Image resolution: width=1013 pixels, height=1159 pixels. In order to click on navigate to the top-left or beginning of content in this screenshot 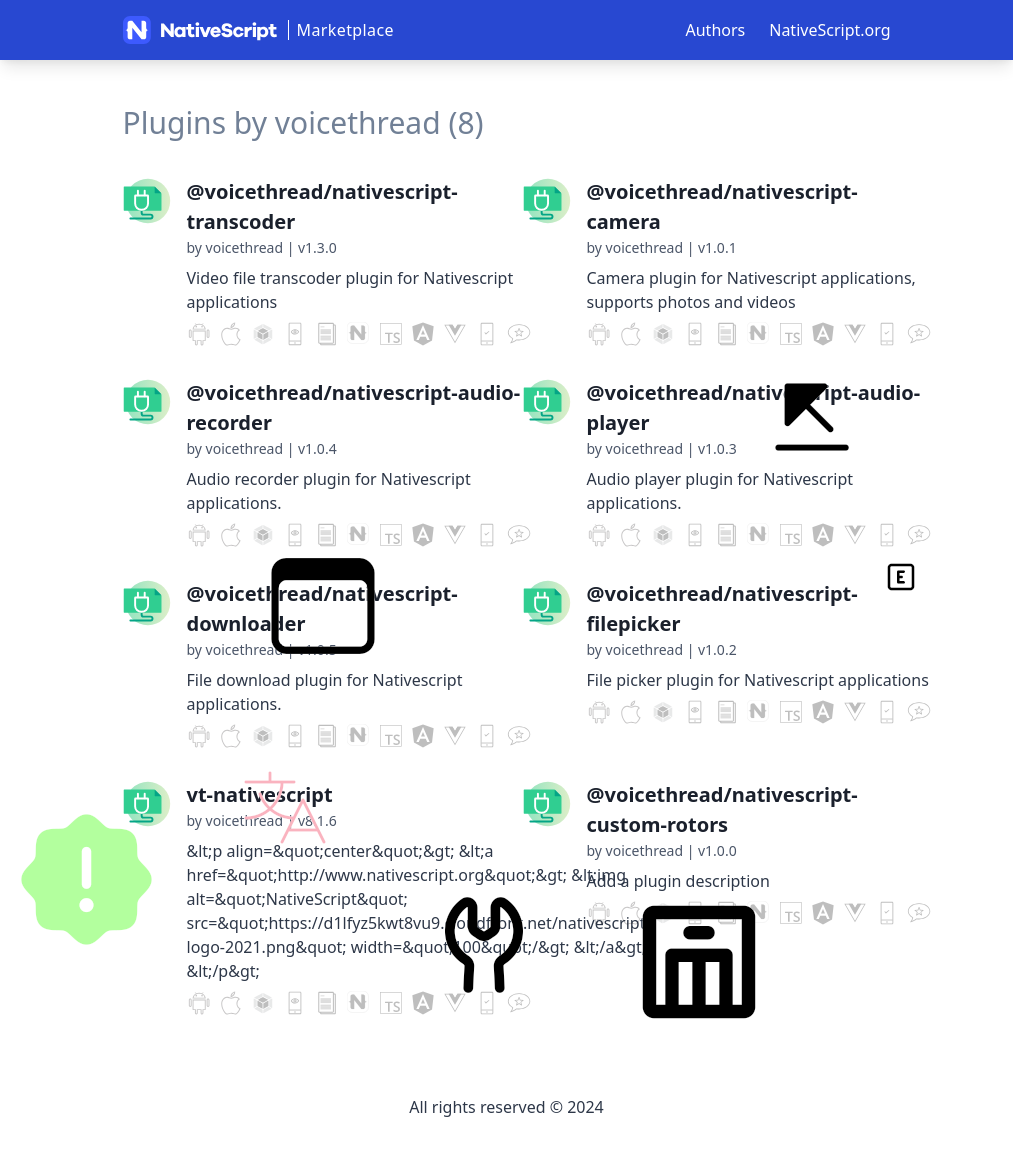, I will do `click(809, 417)`.